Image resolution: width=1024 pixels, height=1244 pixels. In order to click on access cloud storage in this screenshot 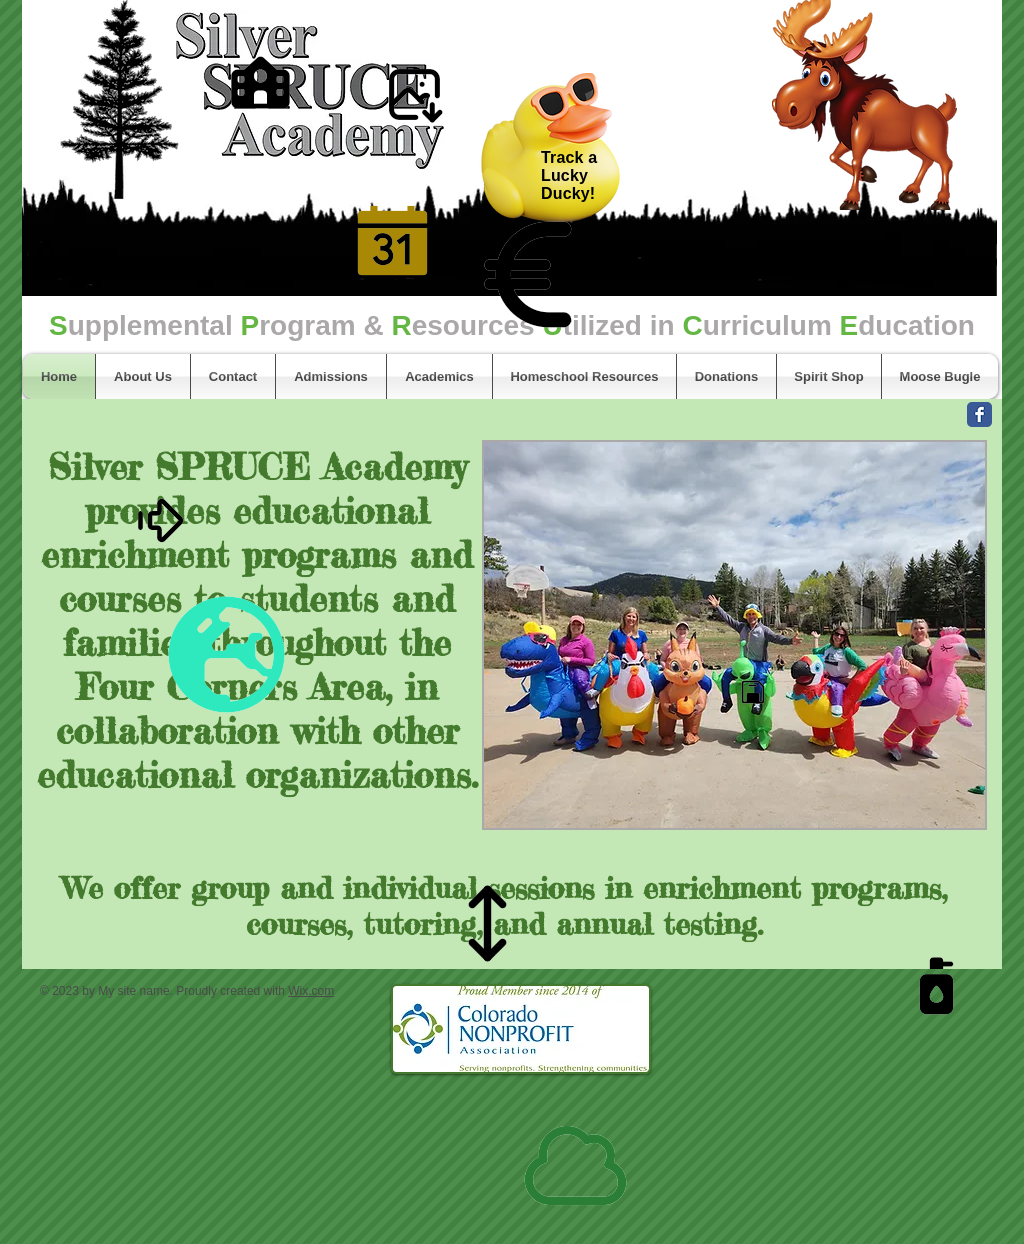, I will do `click(575, 1165)`.